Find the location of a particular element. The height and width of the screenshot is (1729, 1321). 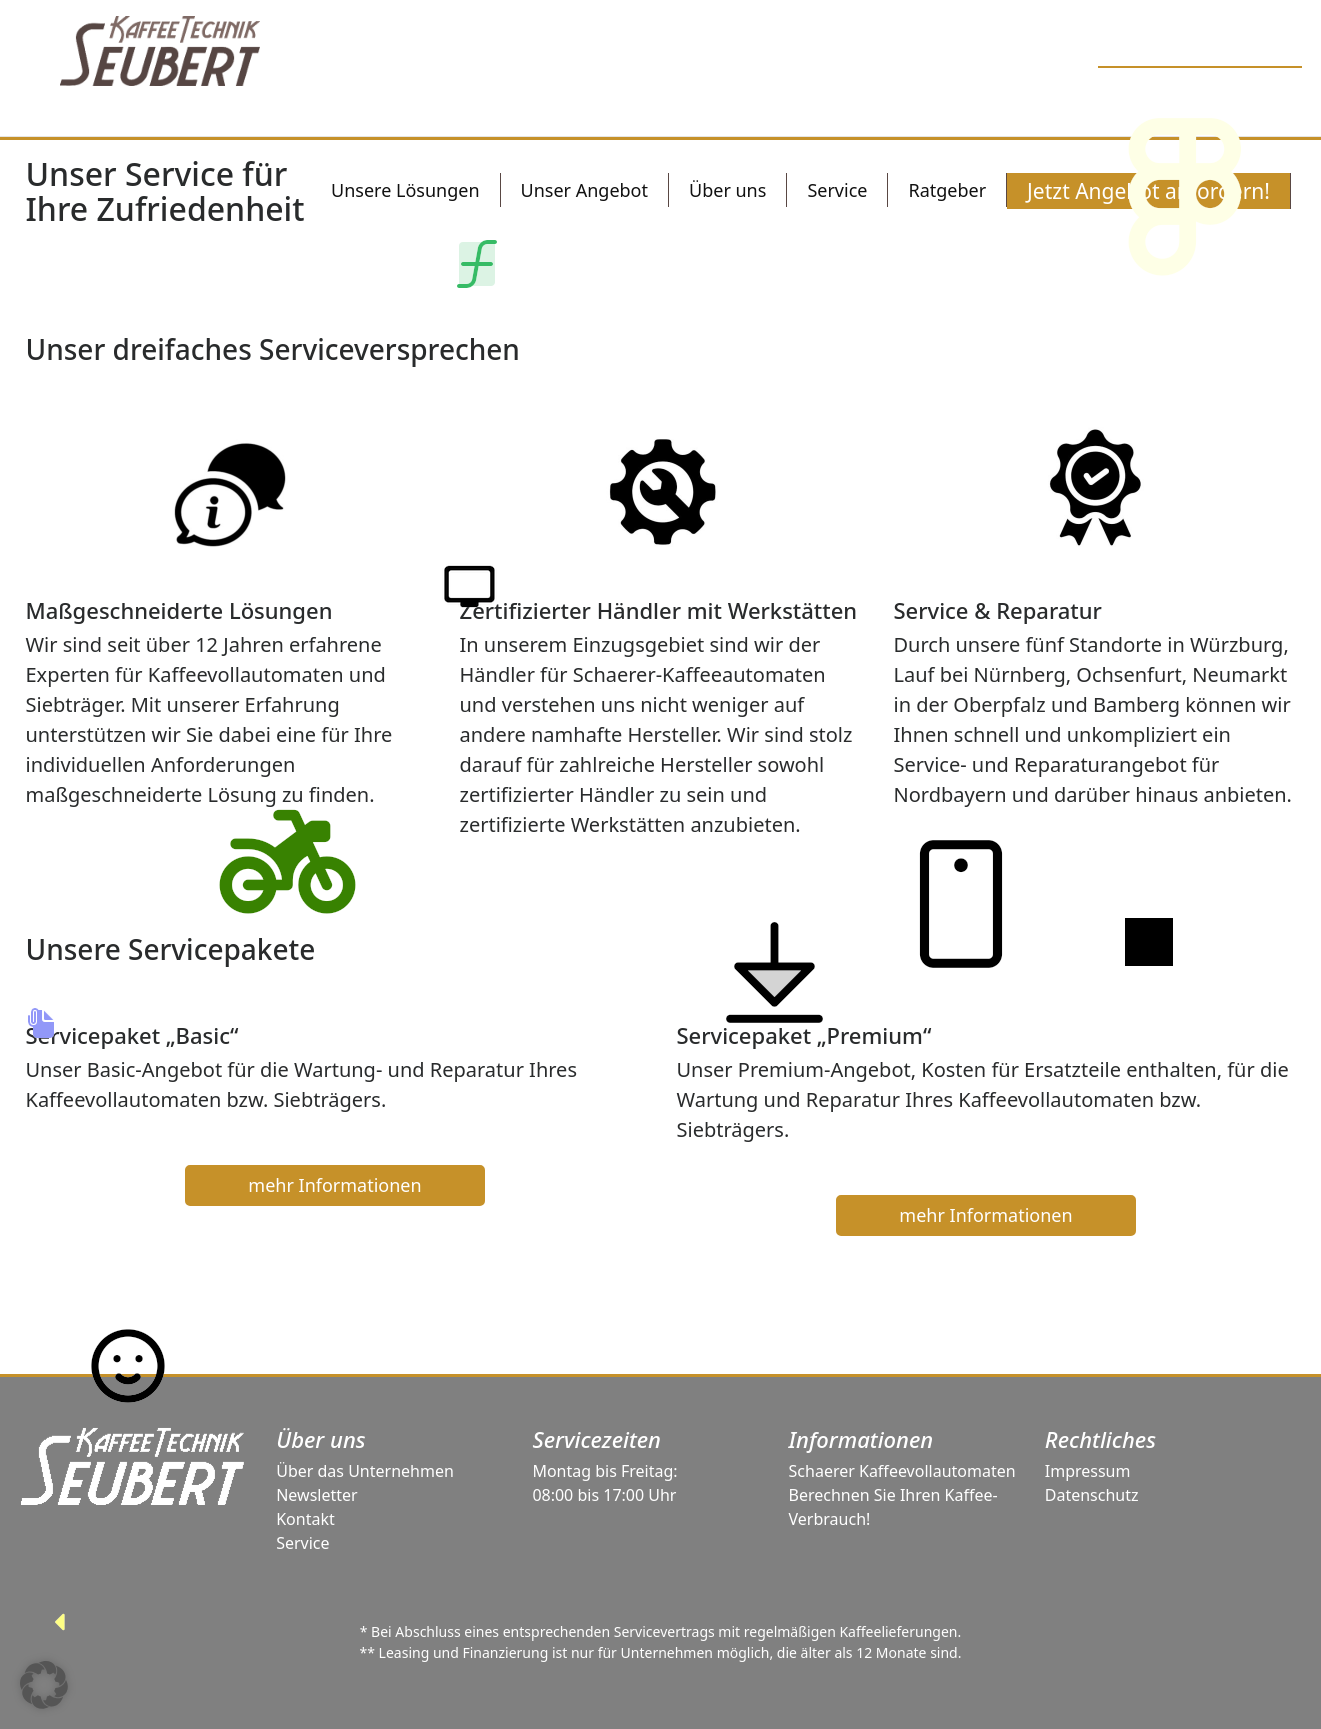

select motorcycle as vehicle type is located at coordinates (287, 863).